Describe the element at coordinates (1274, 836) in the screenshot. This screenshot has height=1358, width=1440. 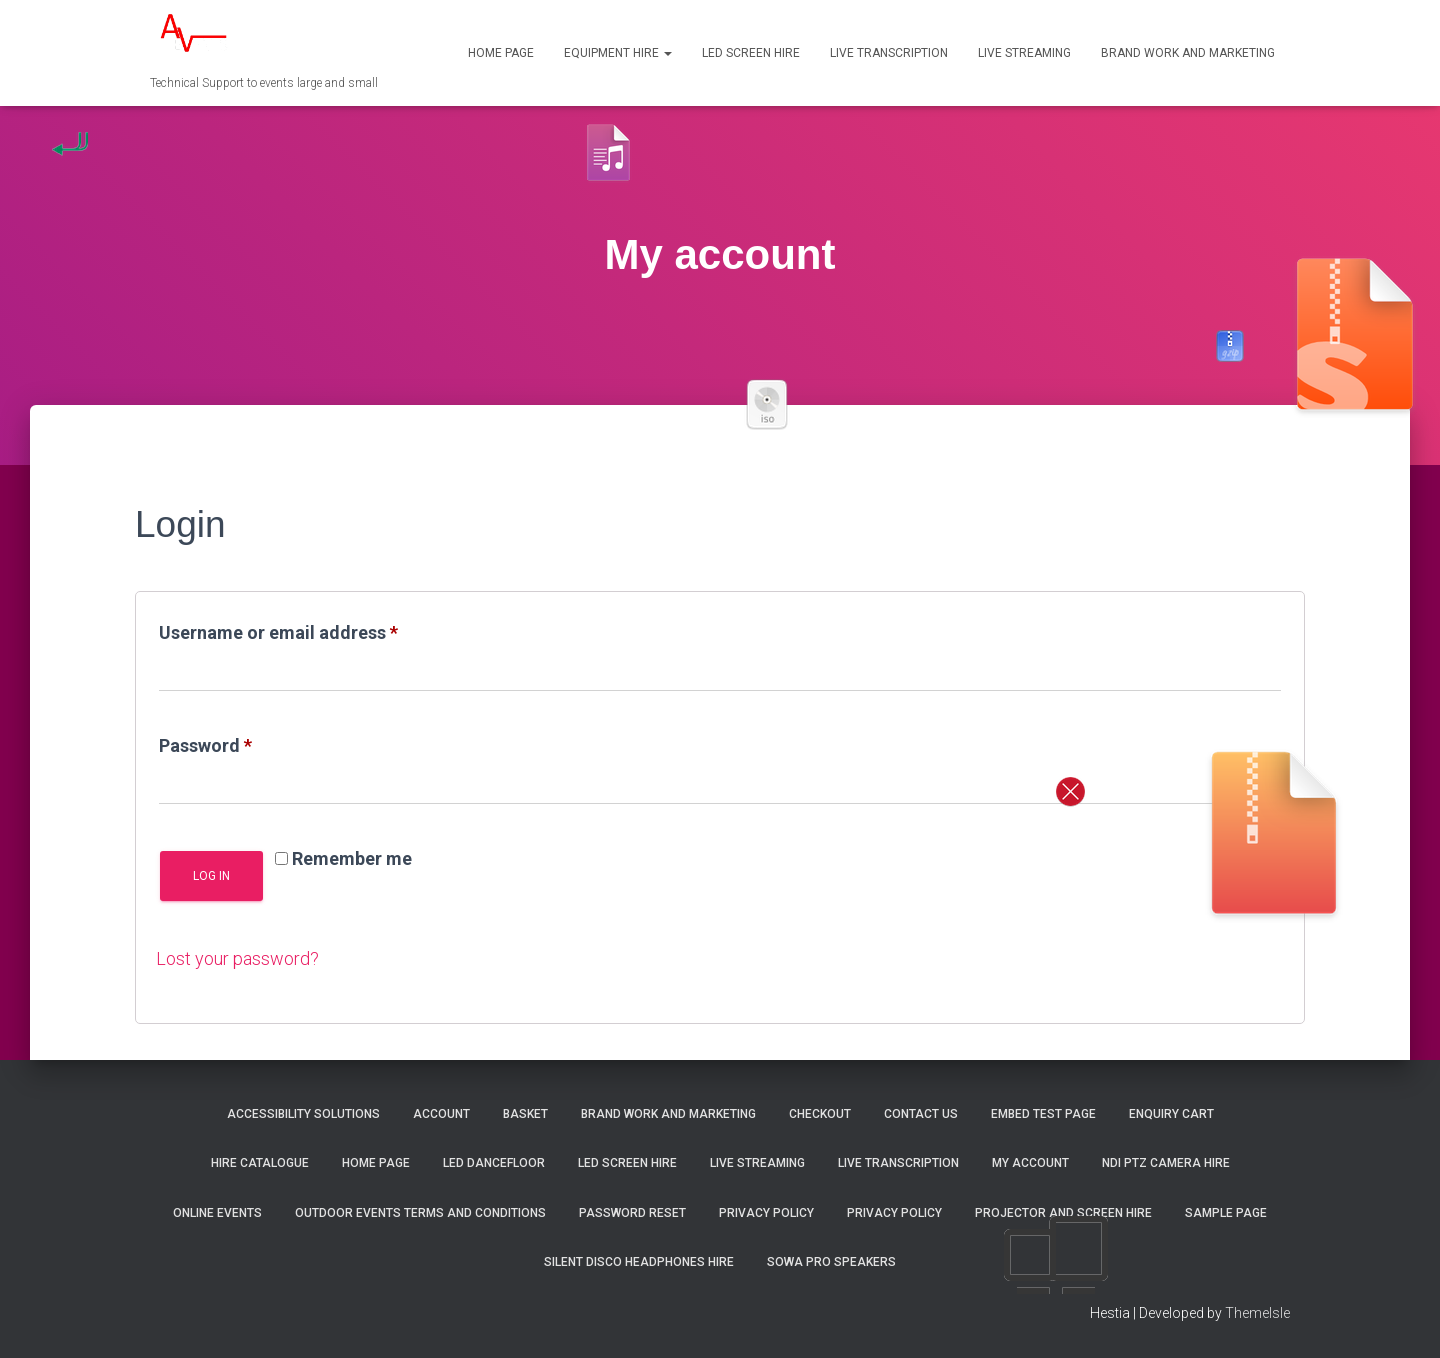
I see `a compressed tar archive file` at that location.